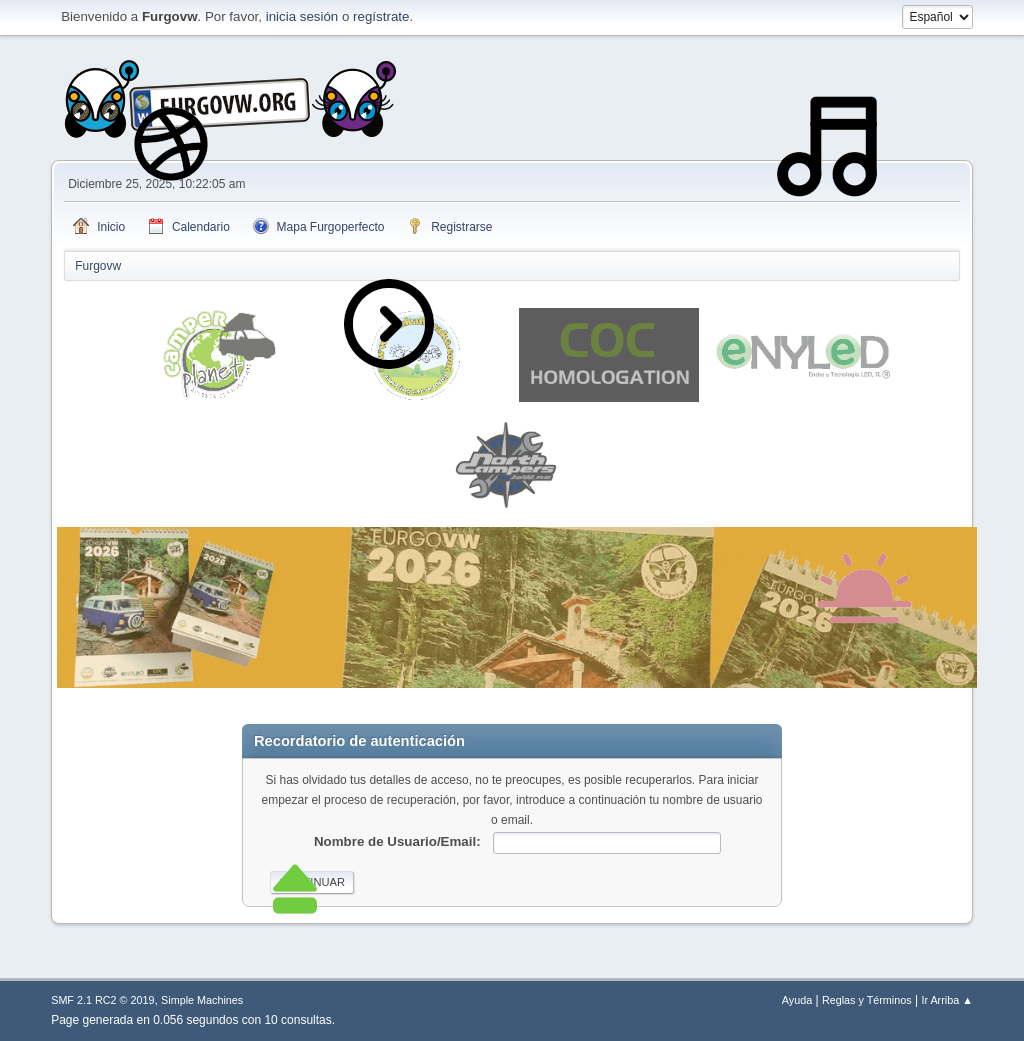 The width and height of the screenshot is (1024, 1041). What do you see at coordinates (389, 324) in the screenshot?
I see `go to next item or step` at bounding box center [389, 324].